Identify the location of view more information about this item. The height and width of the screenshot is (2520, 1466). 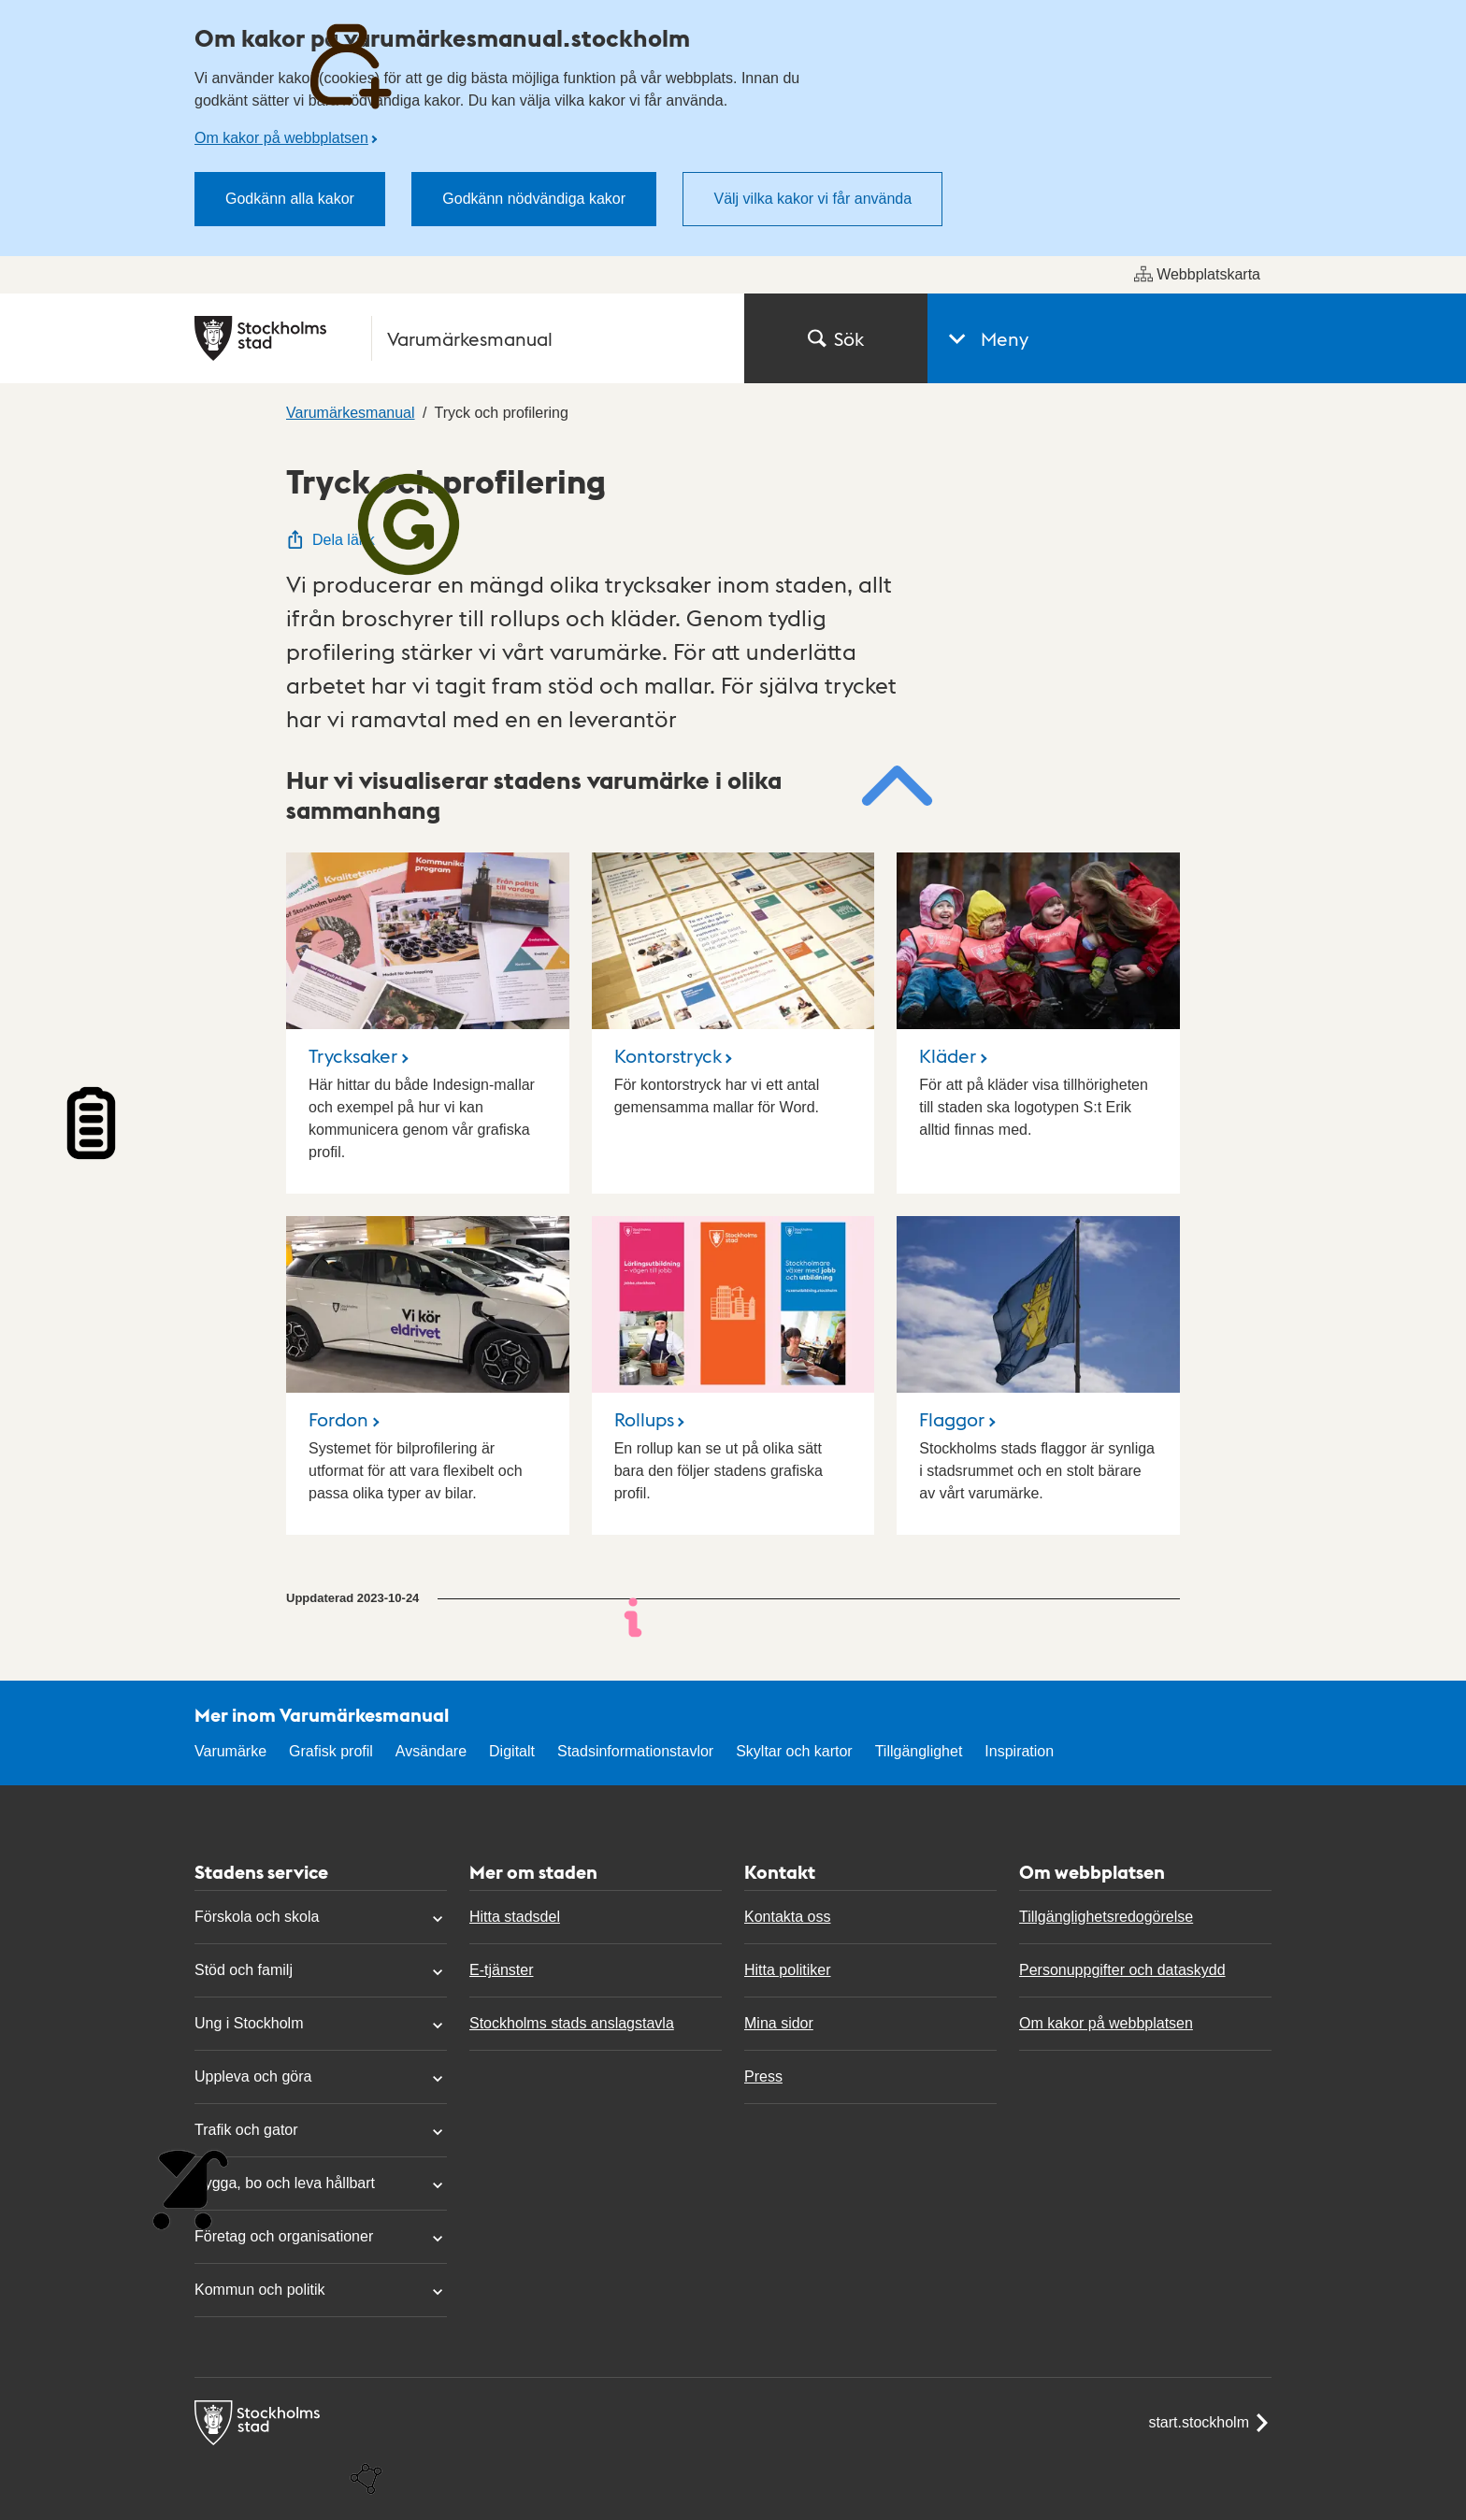
(633, 1615).